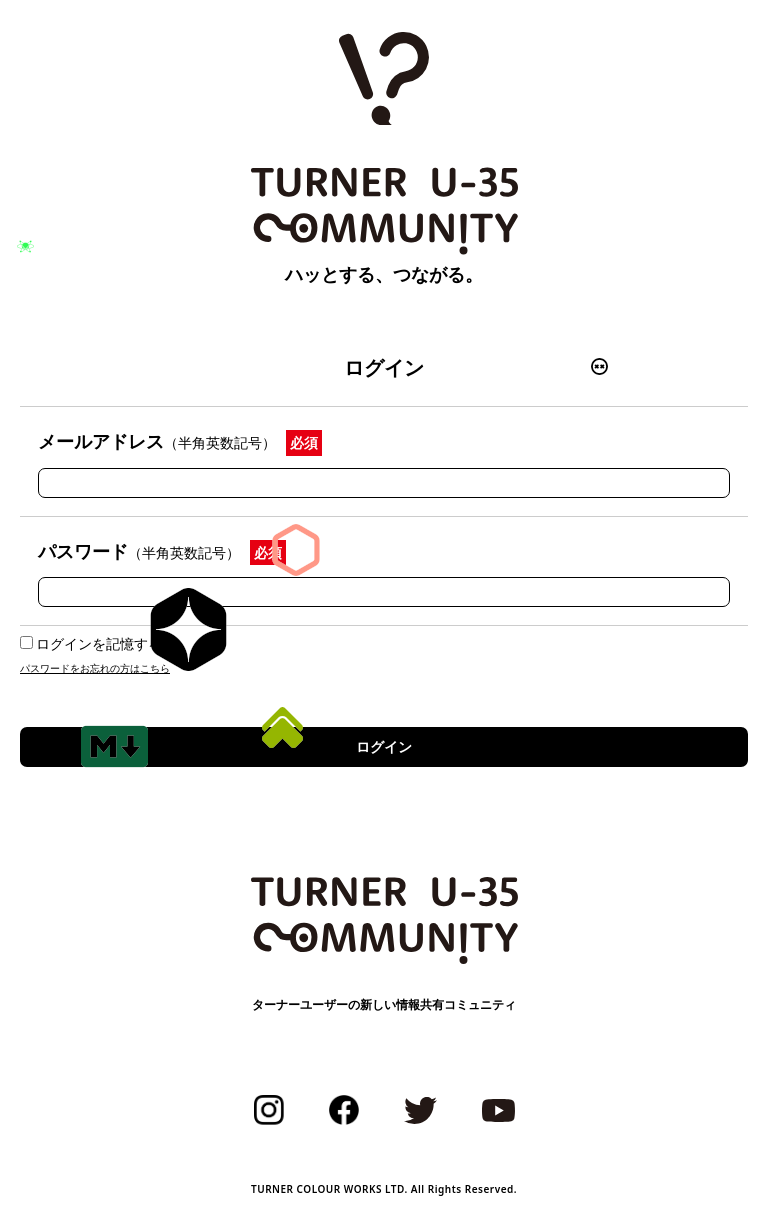  What do you see at coordinates (282, 727) in the screenshot?
I see `palo alto software company logo` at bounding box center [282, 727].